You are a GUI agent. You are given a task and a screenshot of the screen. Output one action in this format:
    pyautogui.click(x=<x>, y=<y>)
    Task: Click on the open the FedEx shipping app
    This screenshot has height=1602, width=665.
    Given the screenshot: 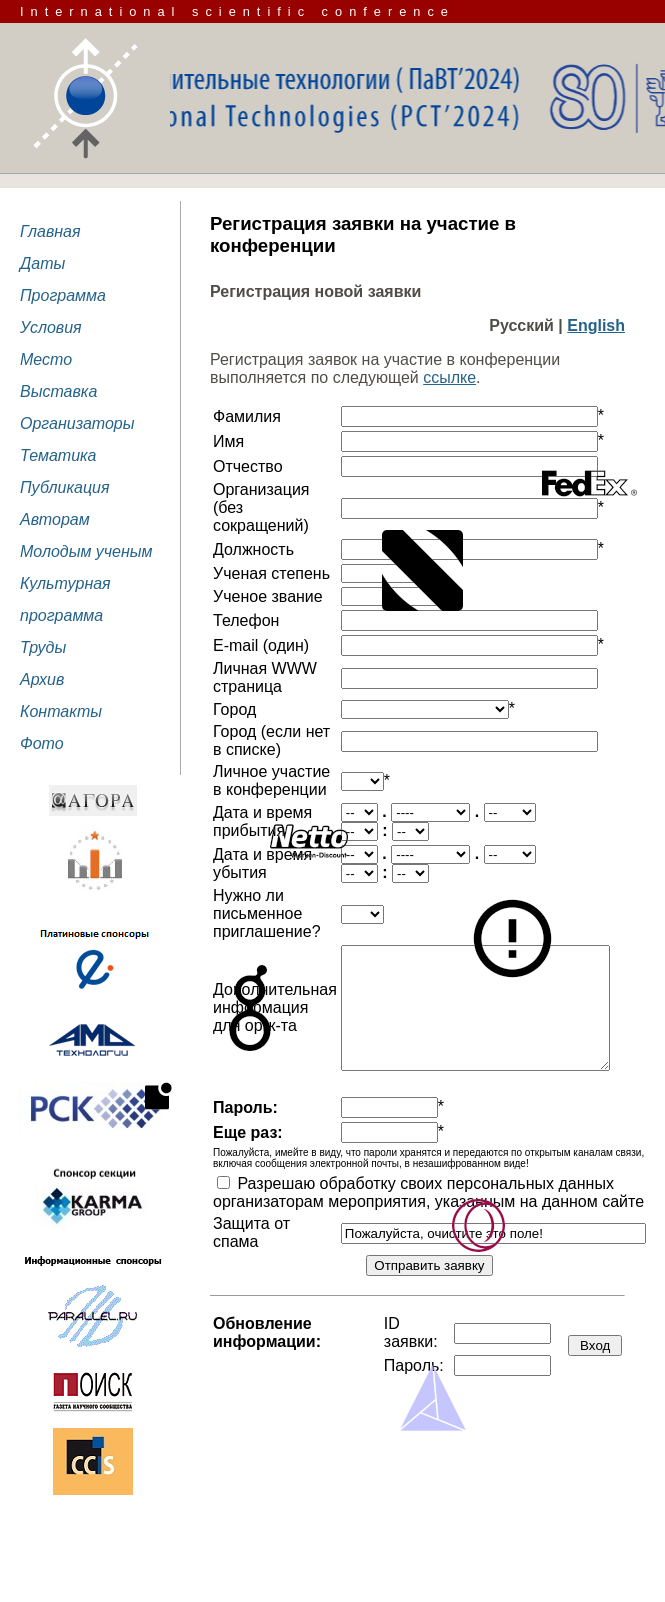 What is the action you would take?
    pyautogui.click(x=589, y=483)
    